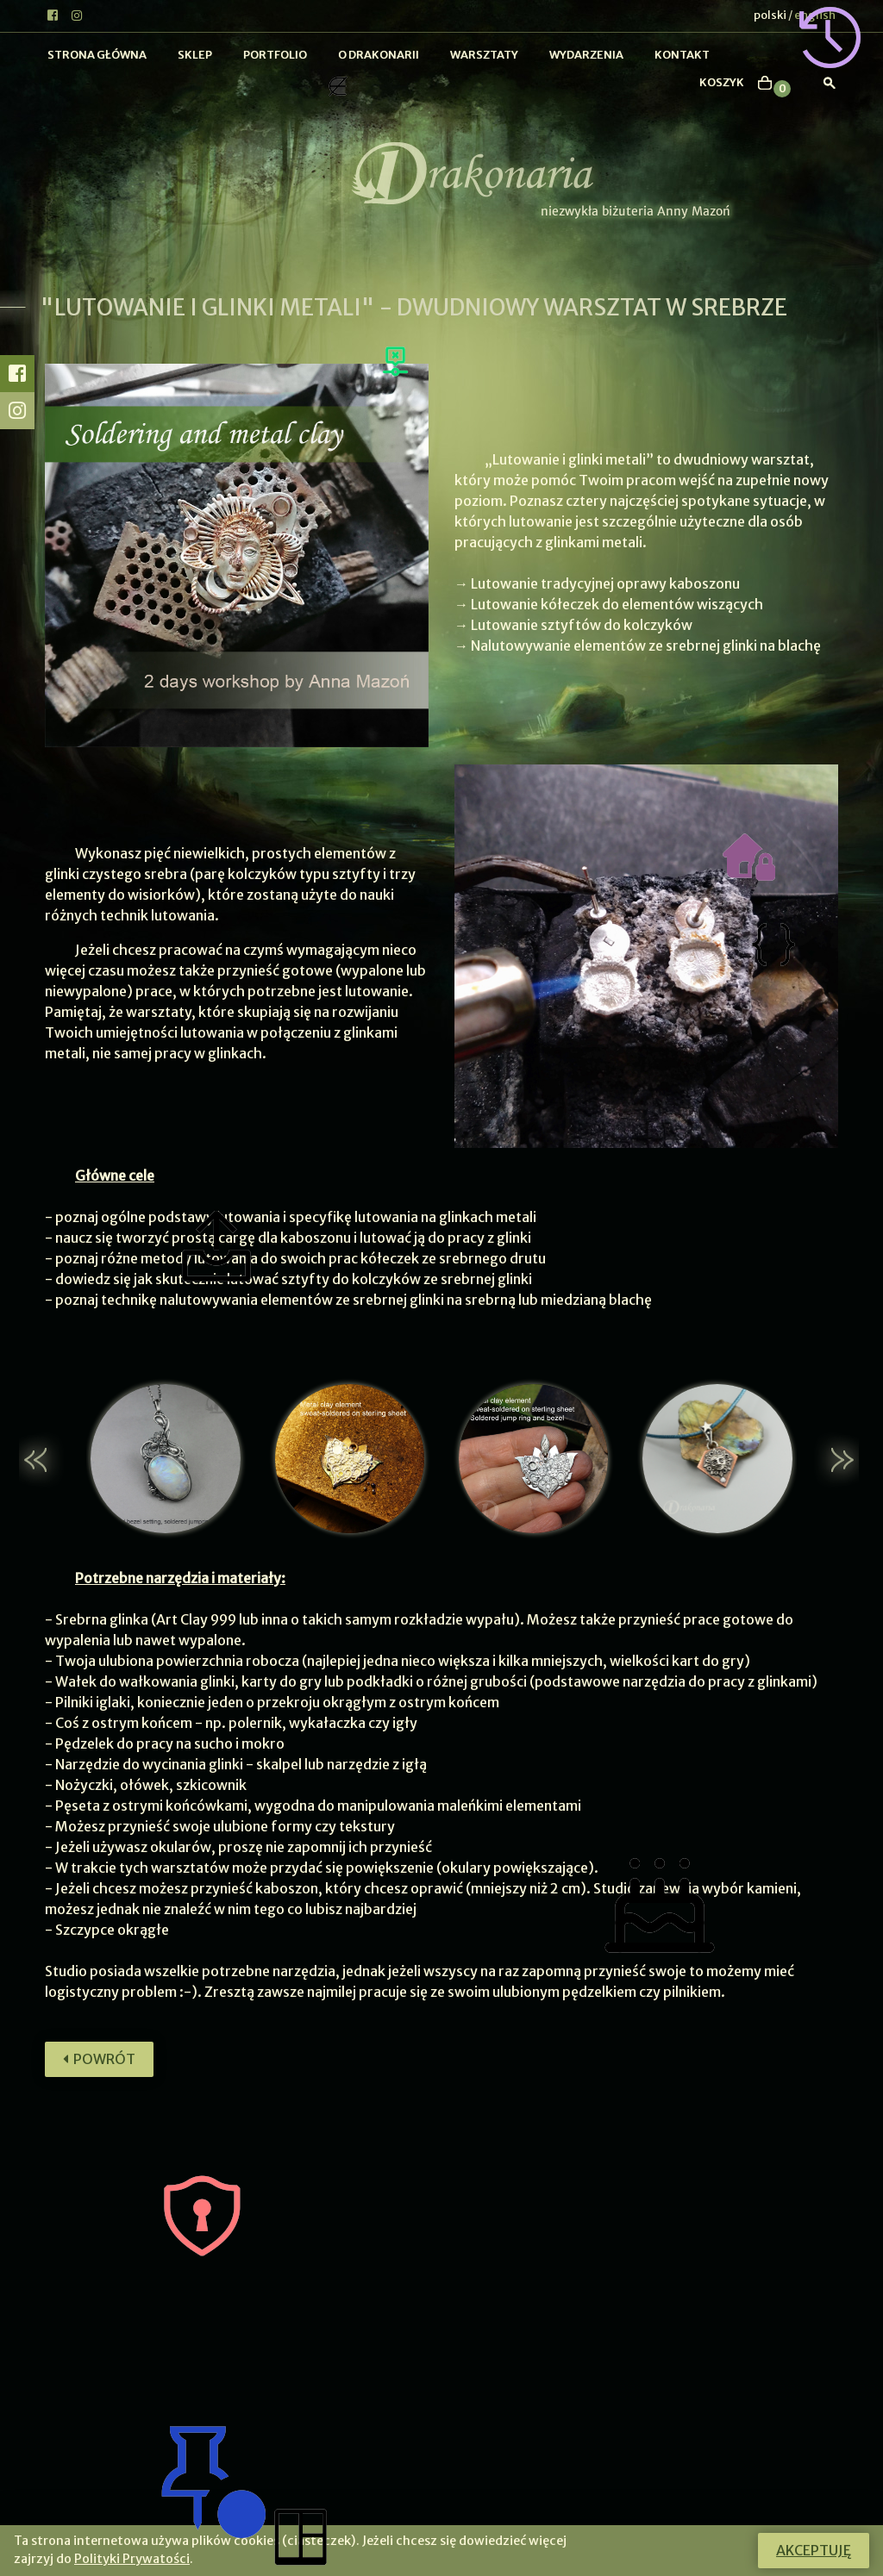  I want to click on remove an event from the timeline, so click(395, 360).